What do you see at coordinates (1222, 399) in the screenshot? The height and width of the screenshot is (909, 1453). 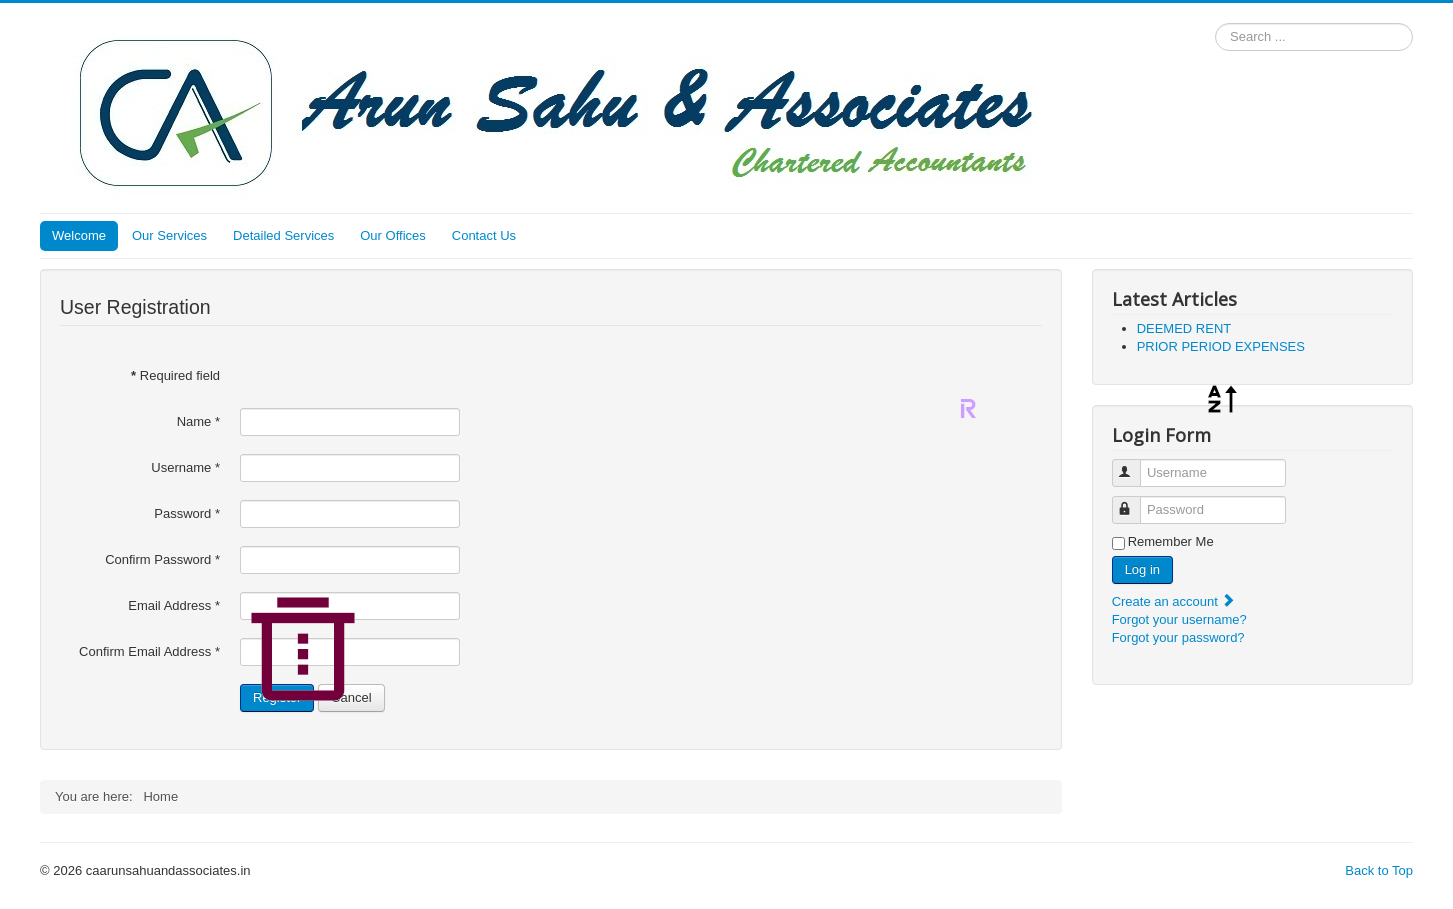 I see `sort items alphabetically in descending order (Z to A)` at bounding box center [1222, 399].